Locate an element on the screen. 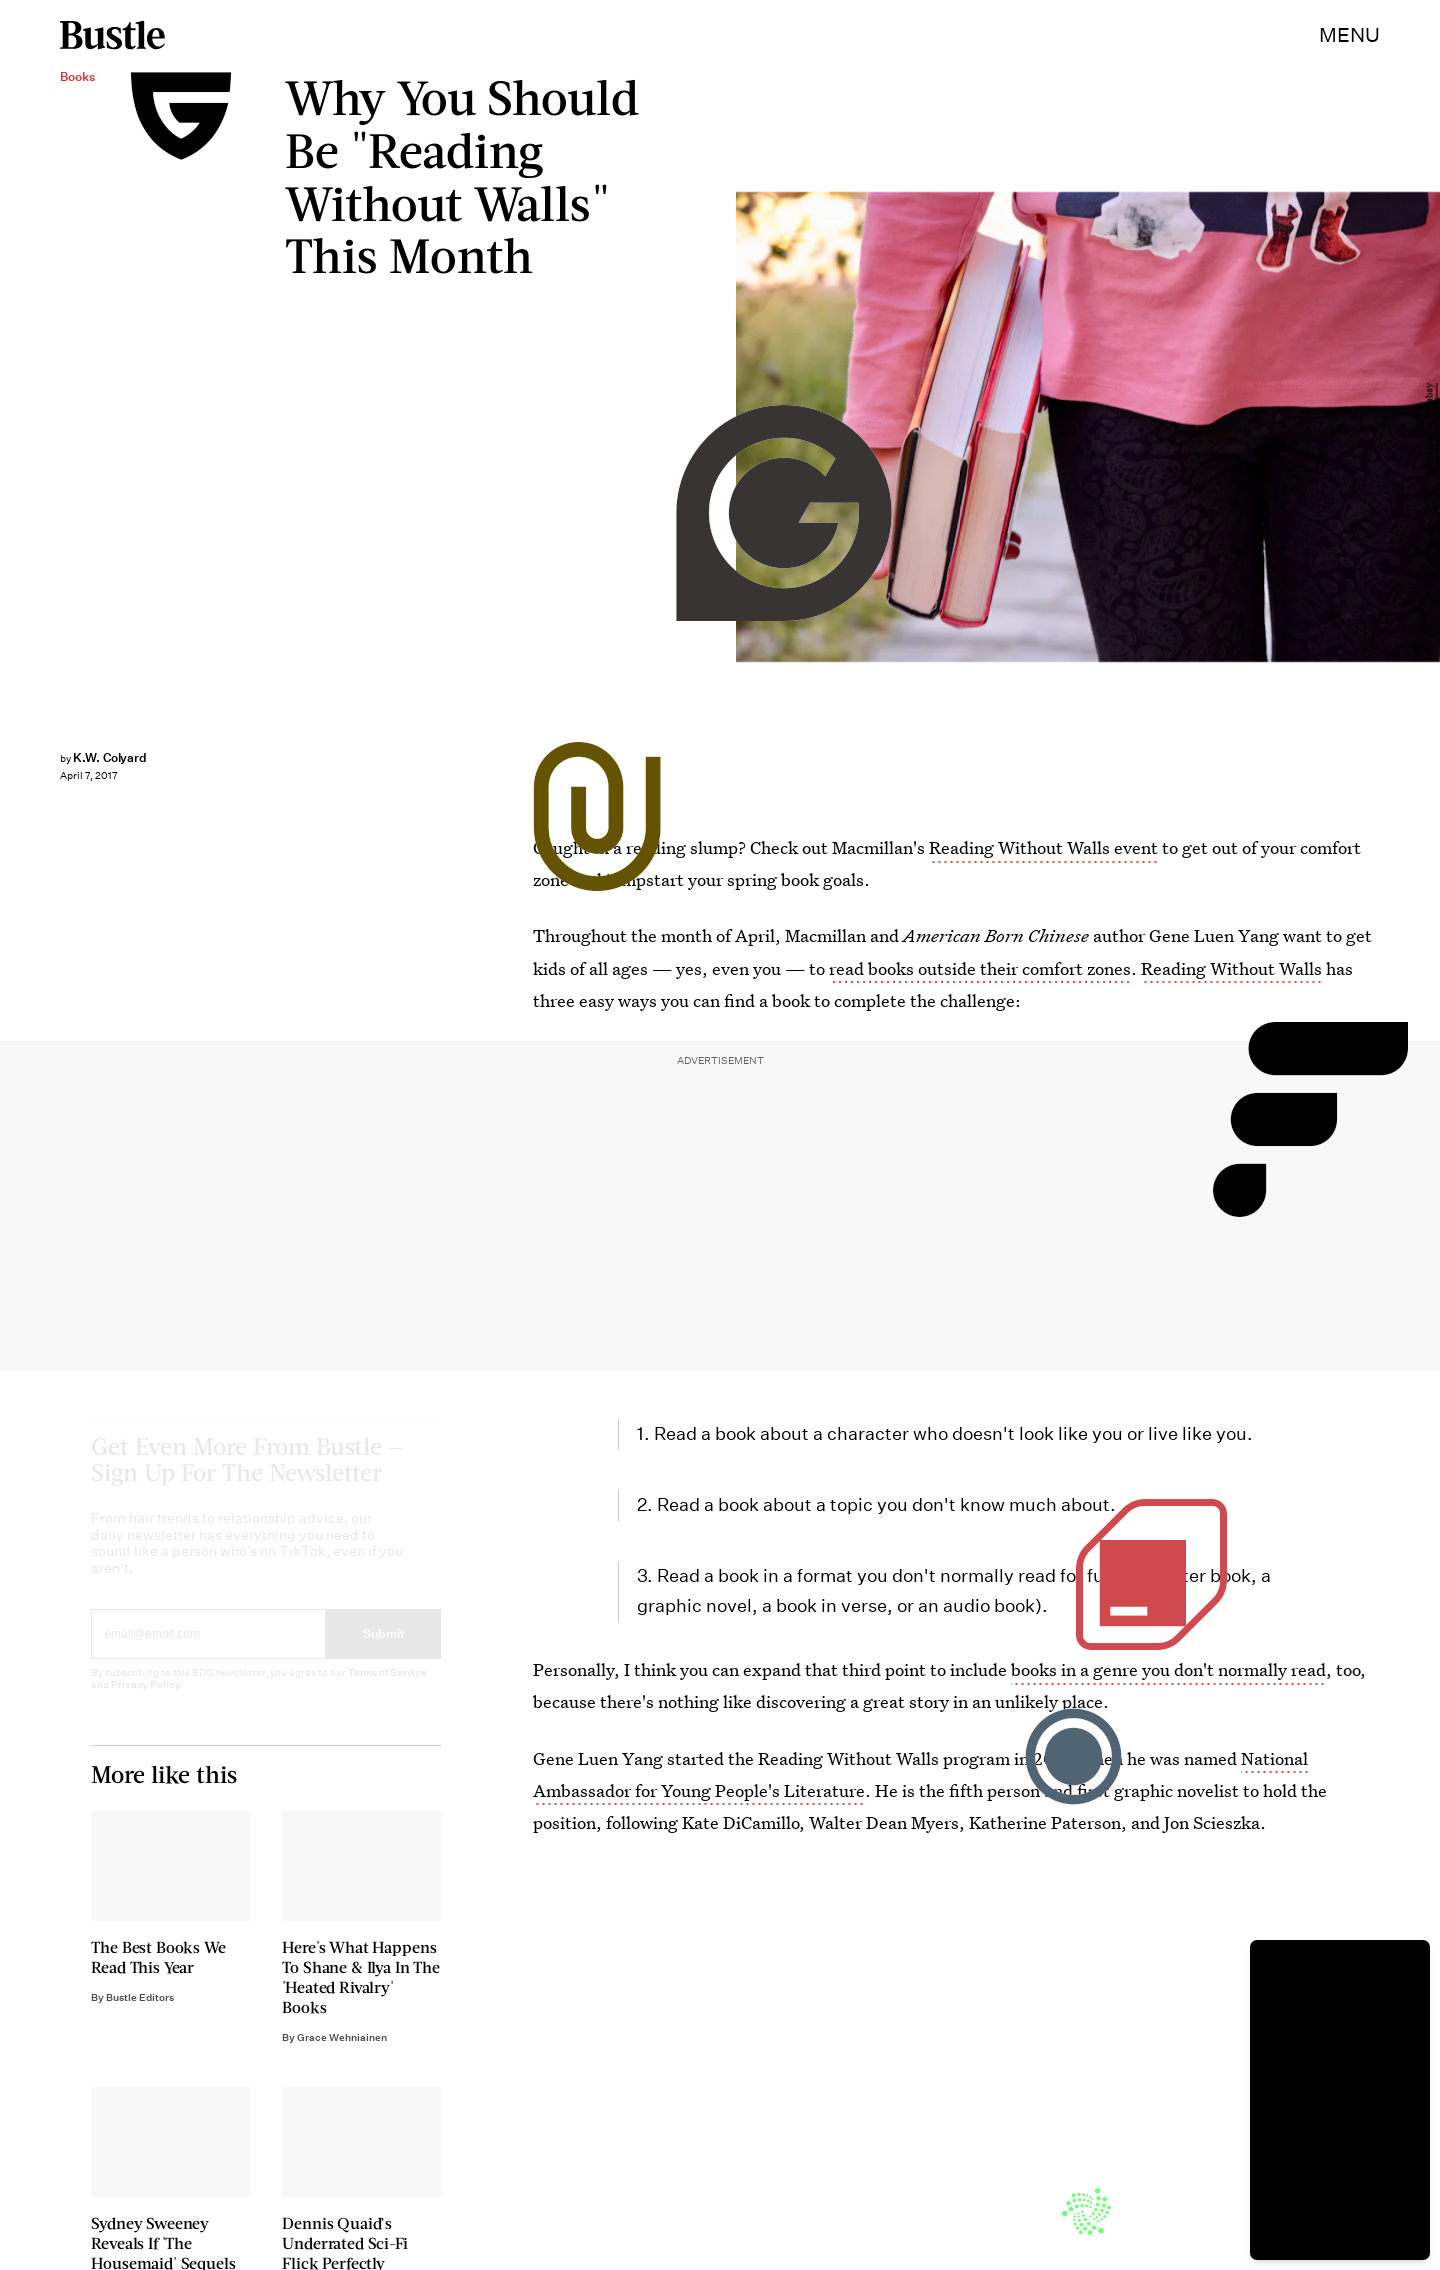  open the Guilded app is located at coordinates (181, 116).